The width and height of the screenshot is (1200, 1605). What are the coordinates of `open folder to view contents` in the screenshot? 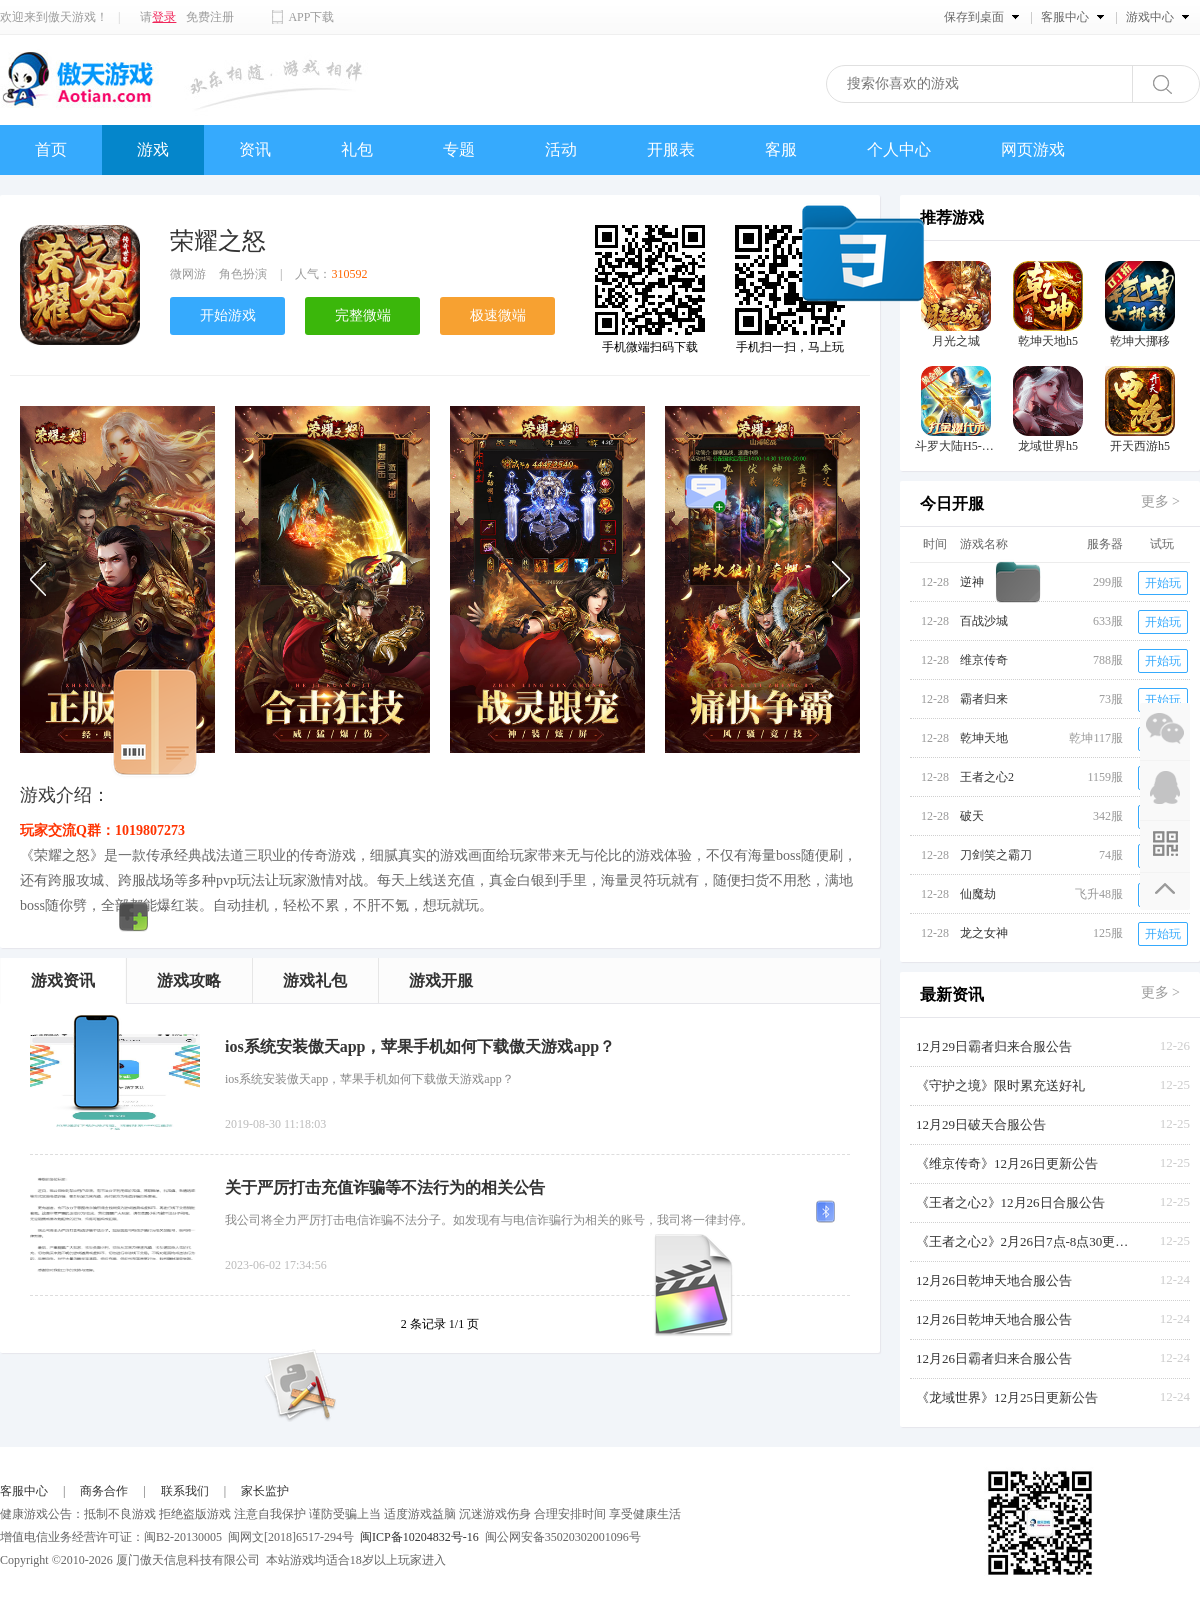 It's located at (1018, 582).